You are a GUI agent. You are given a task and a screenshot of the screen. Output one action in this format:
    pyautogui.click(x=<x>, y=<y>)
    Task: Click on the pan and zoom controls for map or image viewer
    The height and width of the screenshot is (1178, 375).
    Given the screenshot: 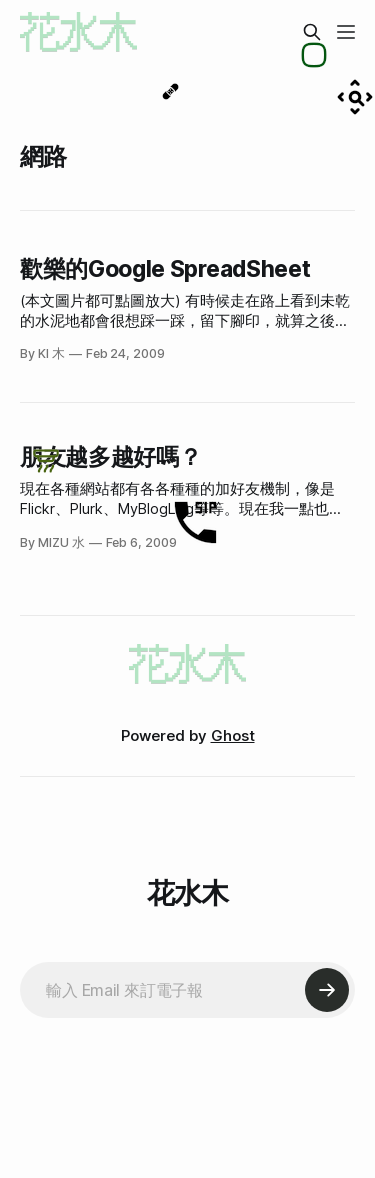 What is the action you would take?
    pyautogui.click(x=355, y=97)
    